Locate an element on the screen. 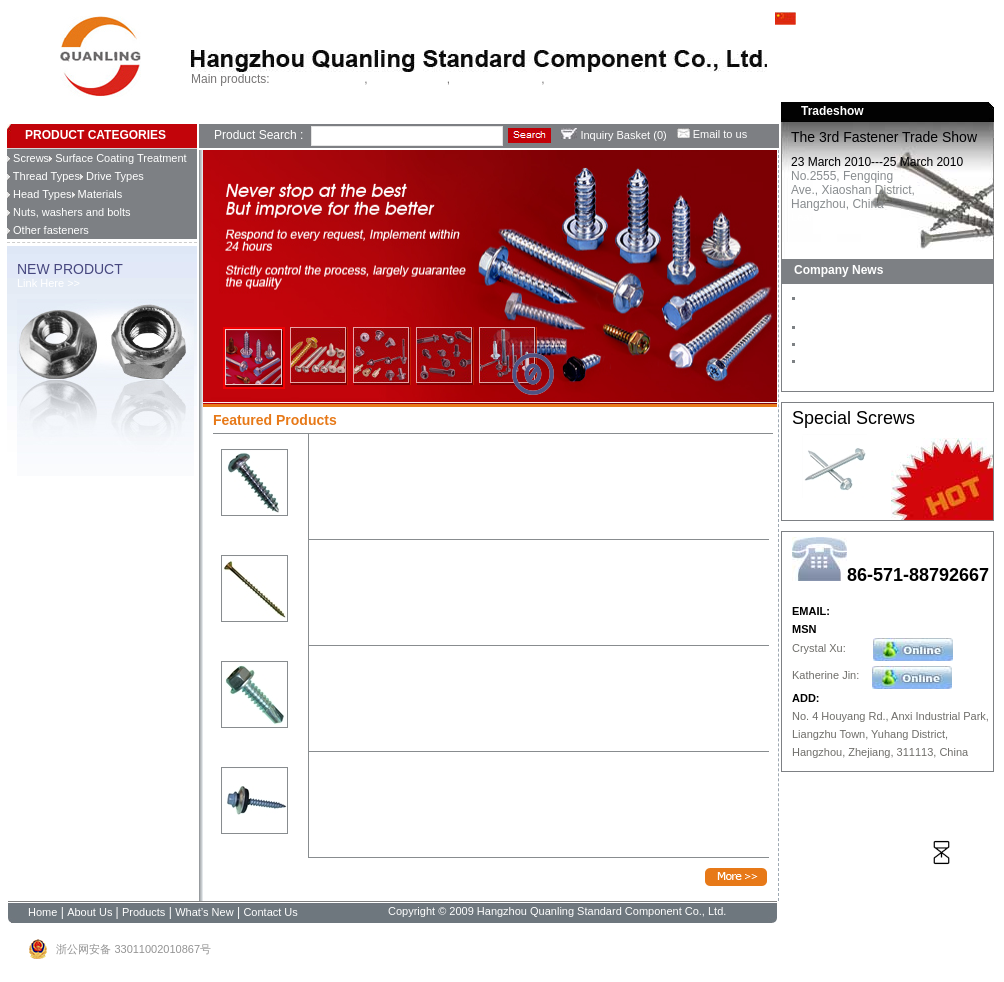 This screenshot has height=982, width=1004. indicates content is public domain (CC0 license) is located at coordinates (533, 374).